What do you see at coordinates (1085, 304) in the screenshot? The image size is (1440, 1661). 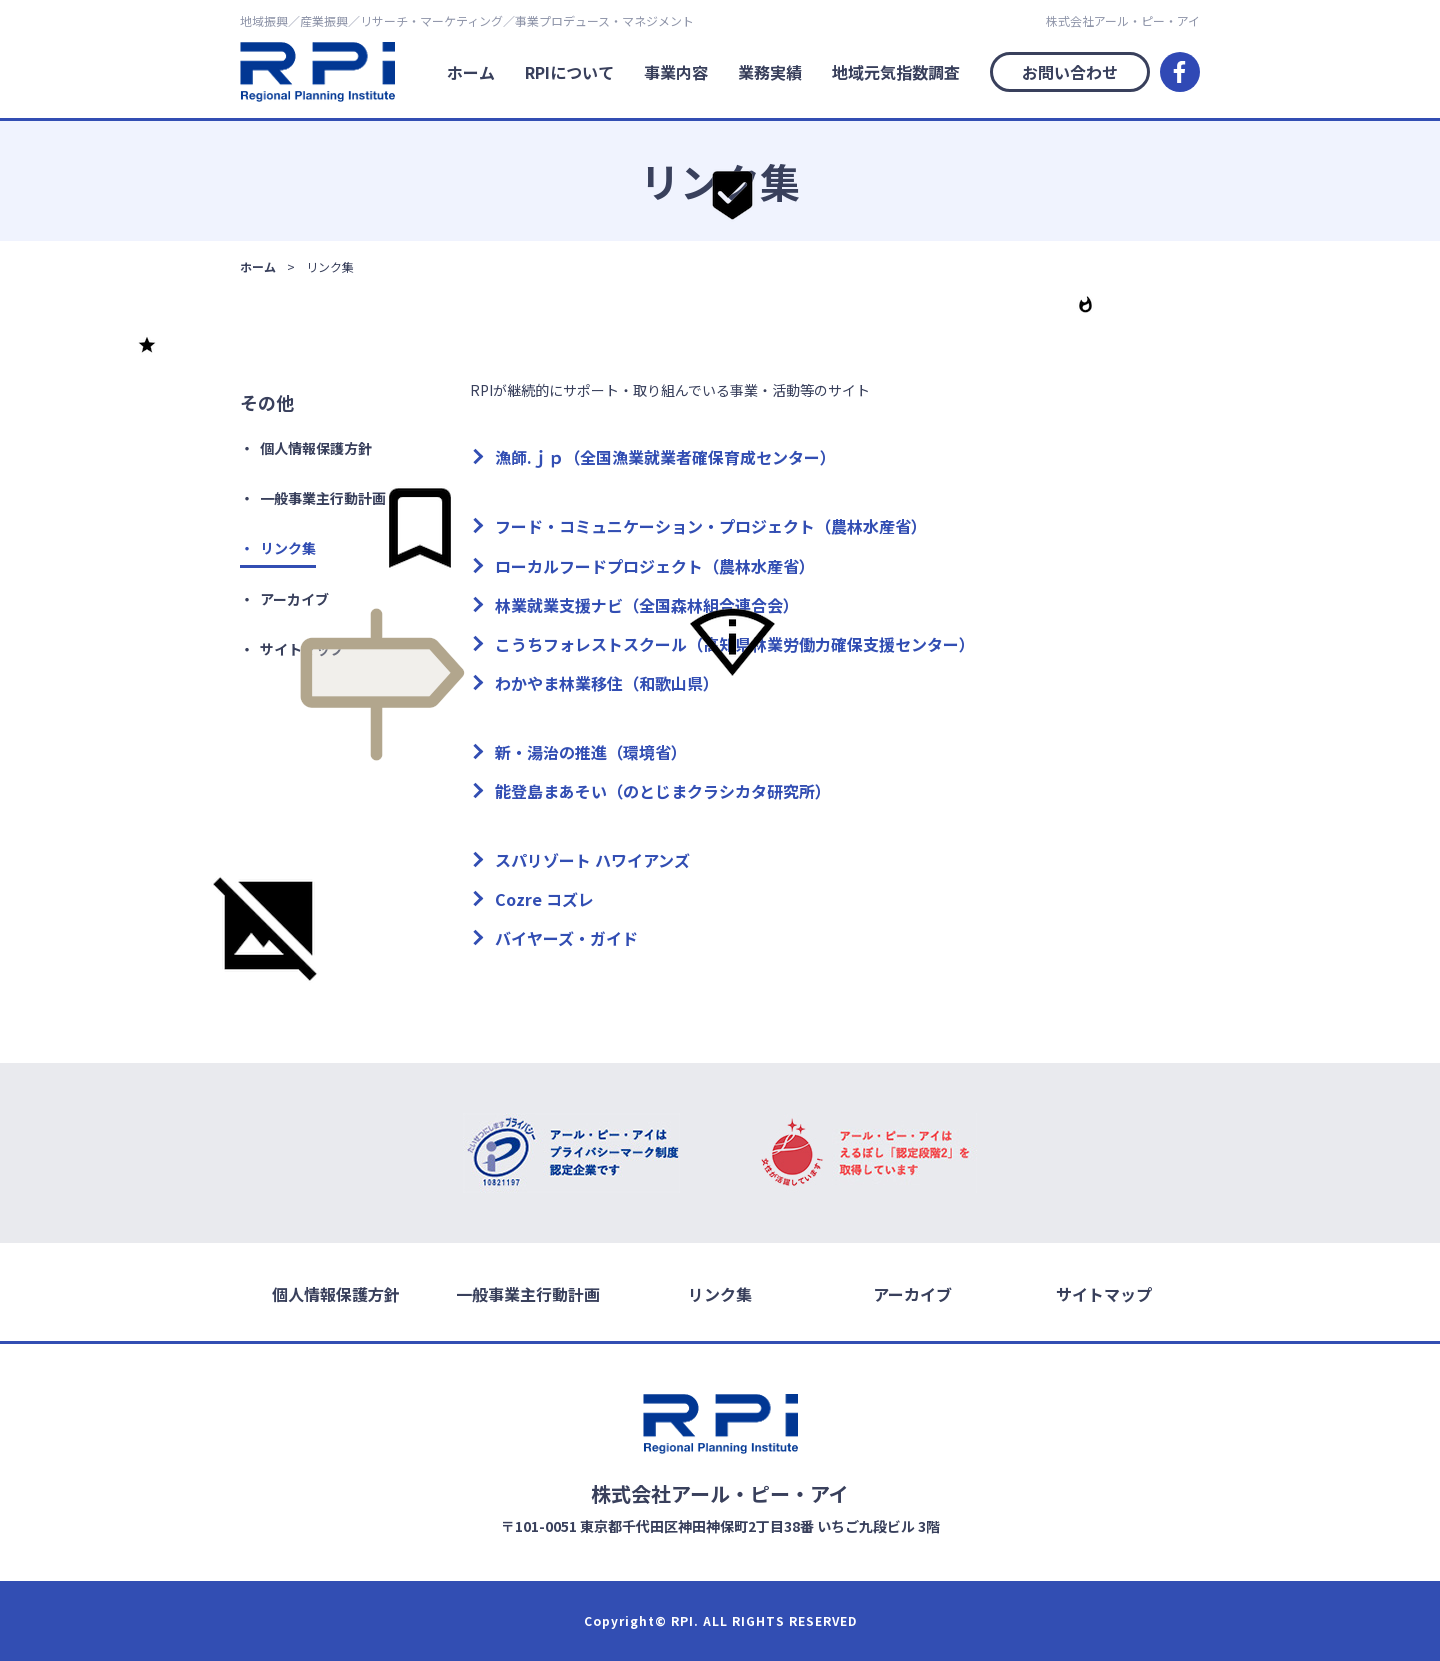 I see `view trending or popular content` at bounding box center [1085, 304].